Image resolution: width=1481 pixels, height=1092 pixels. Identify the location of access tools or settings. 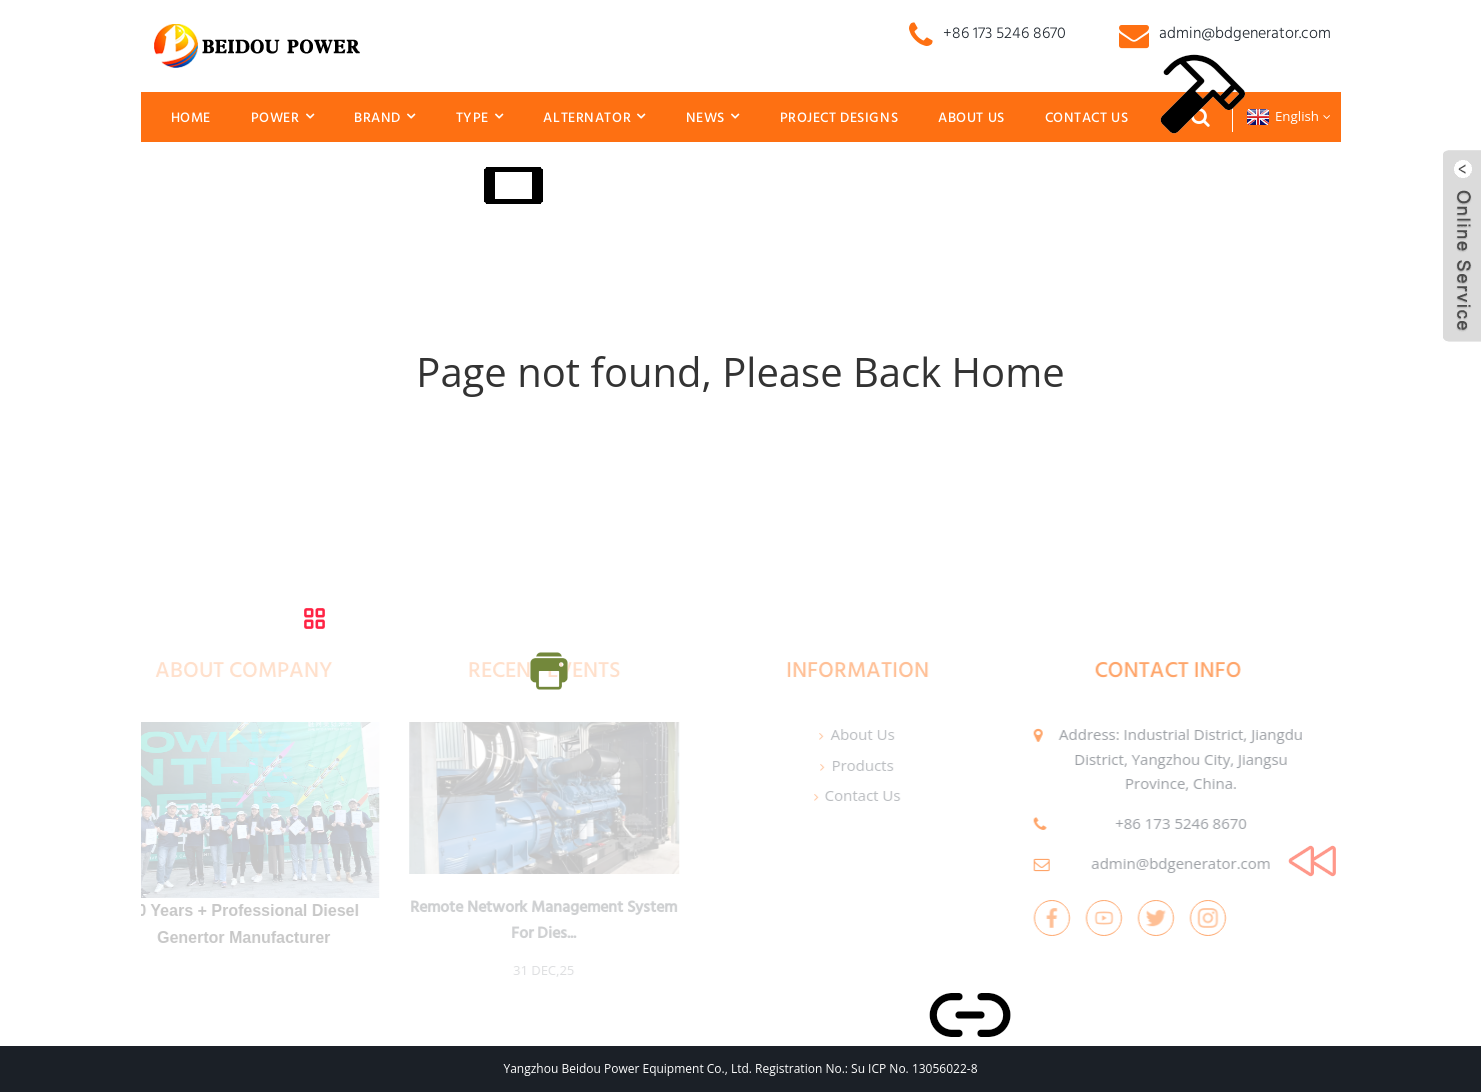
(1198, 95).